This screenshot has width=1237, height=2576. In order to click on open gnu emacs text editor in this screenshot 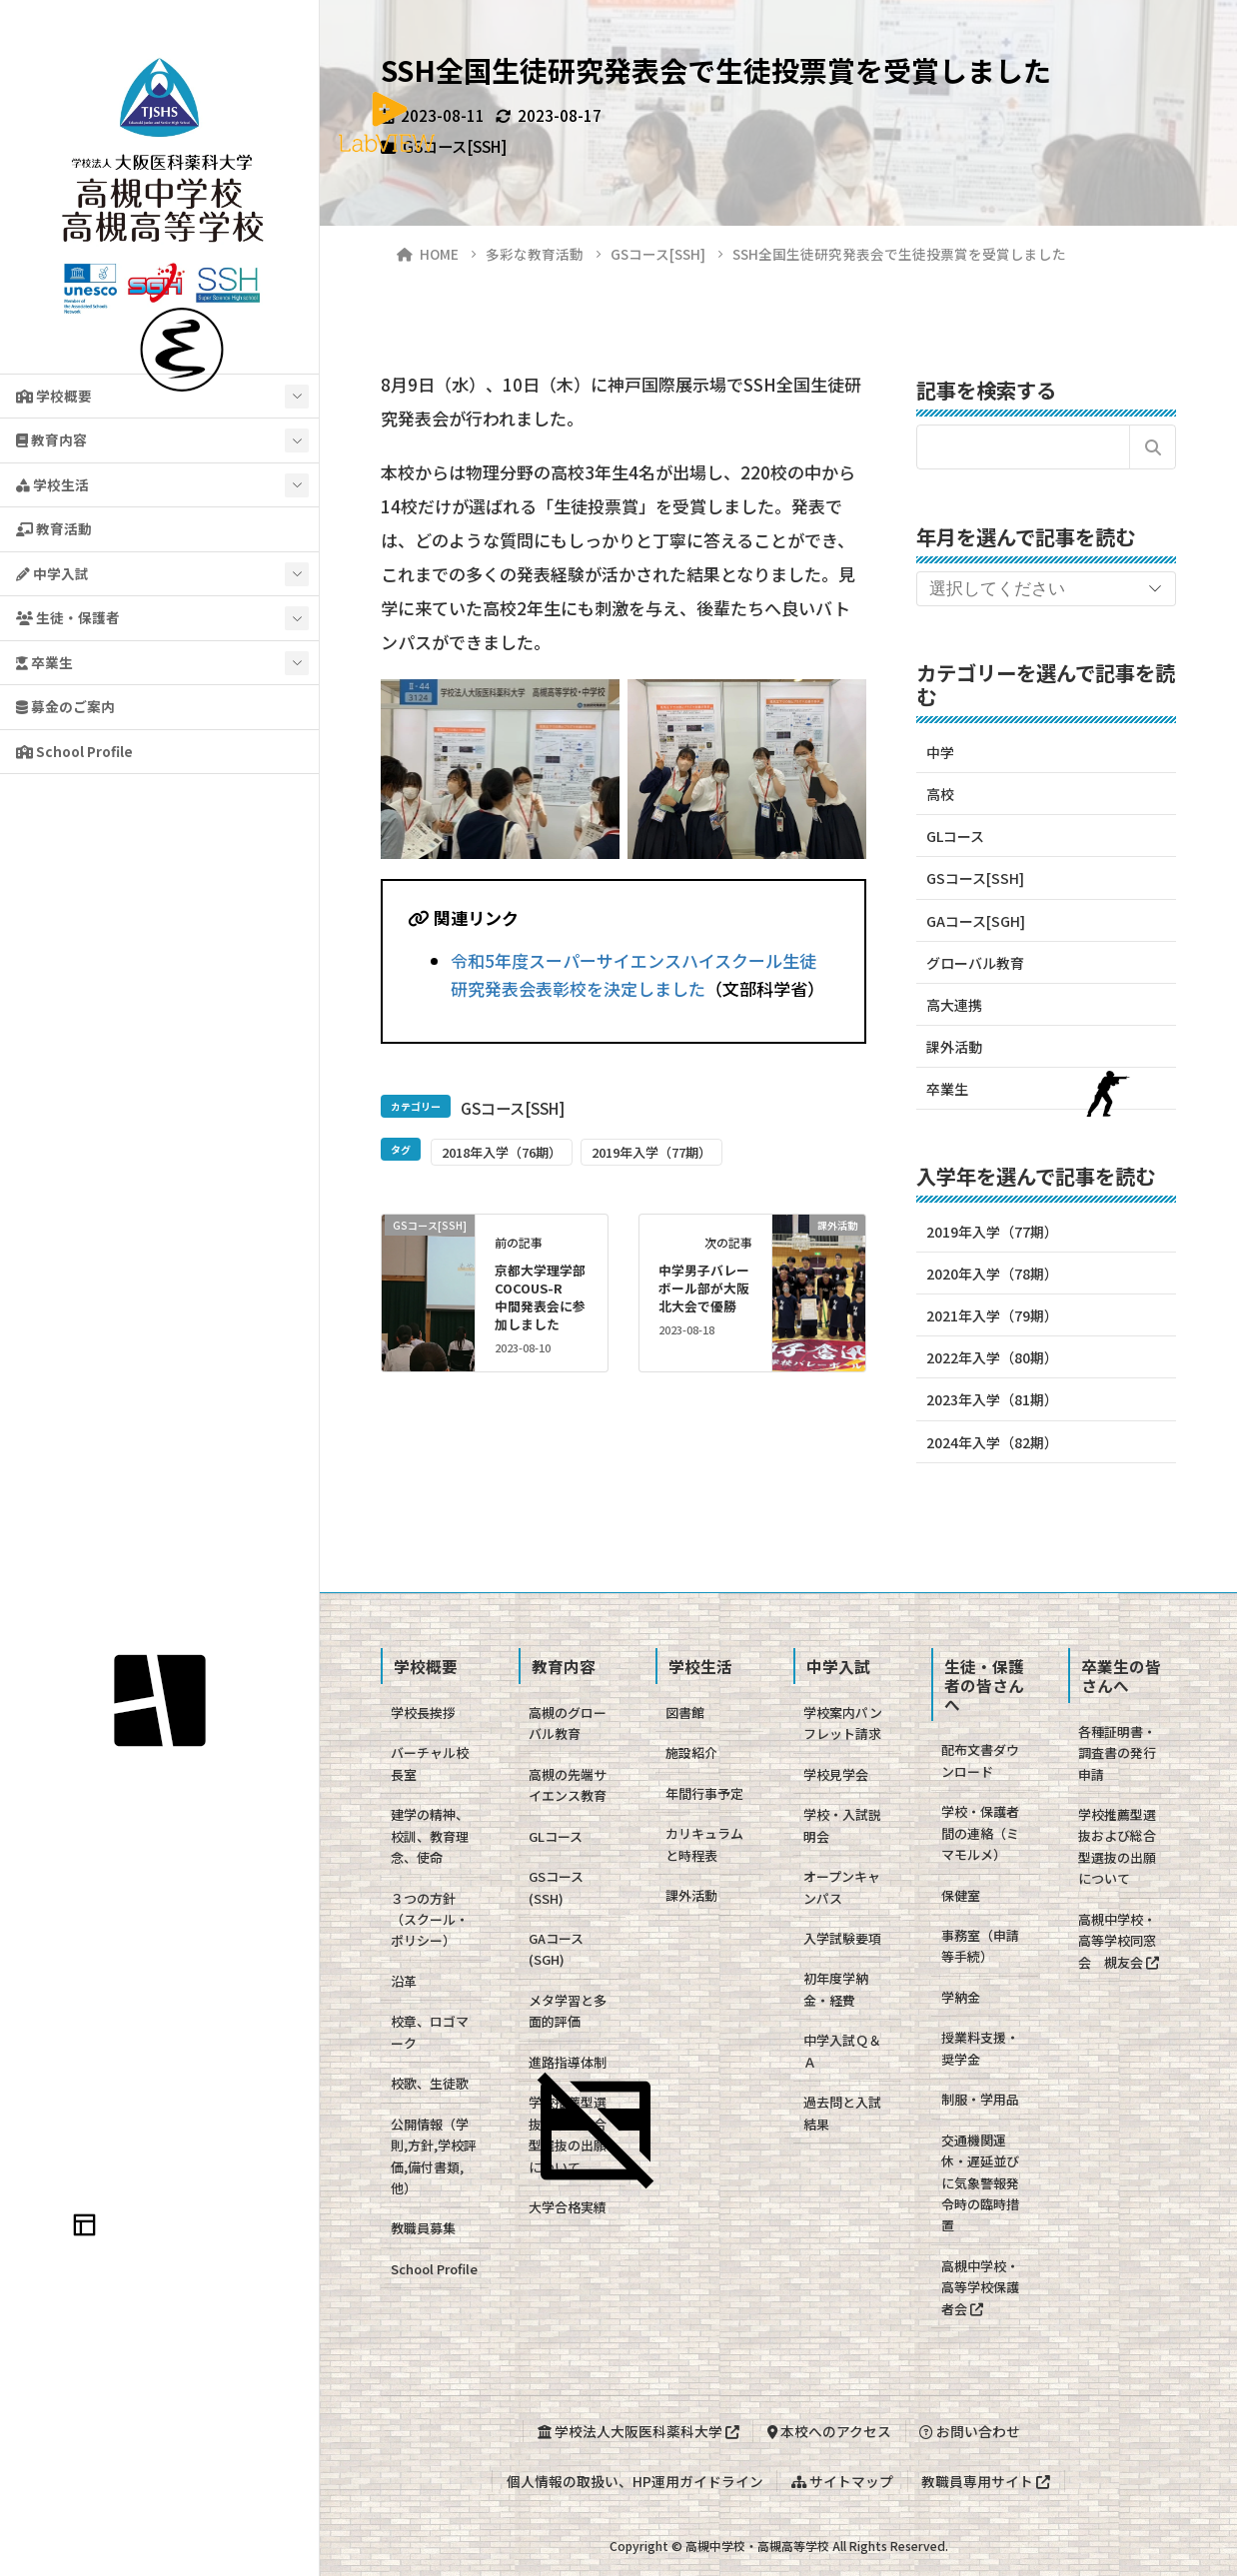, I will do `click(182, 350)`.